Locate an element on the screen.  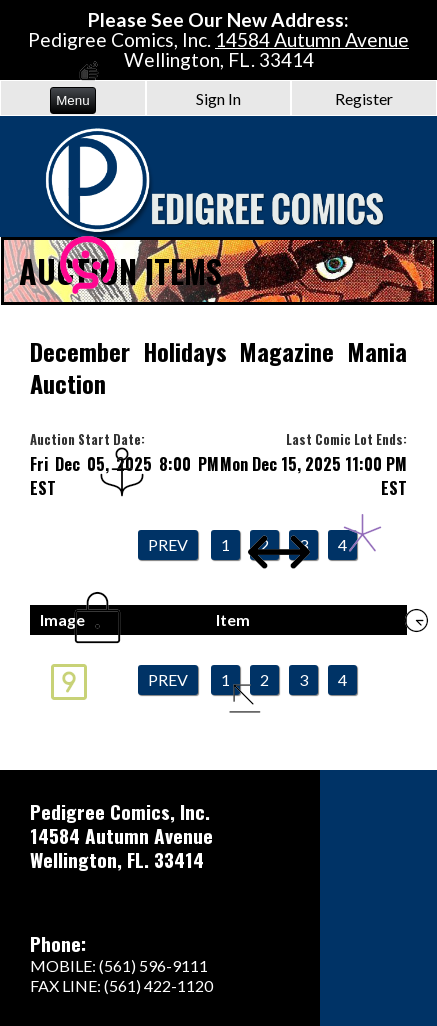
anchor link to a specific section on the page is located at coordinates (122, 471).